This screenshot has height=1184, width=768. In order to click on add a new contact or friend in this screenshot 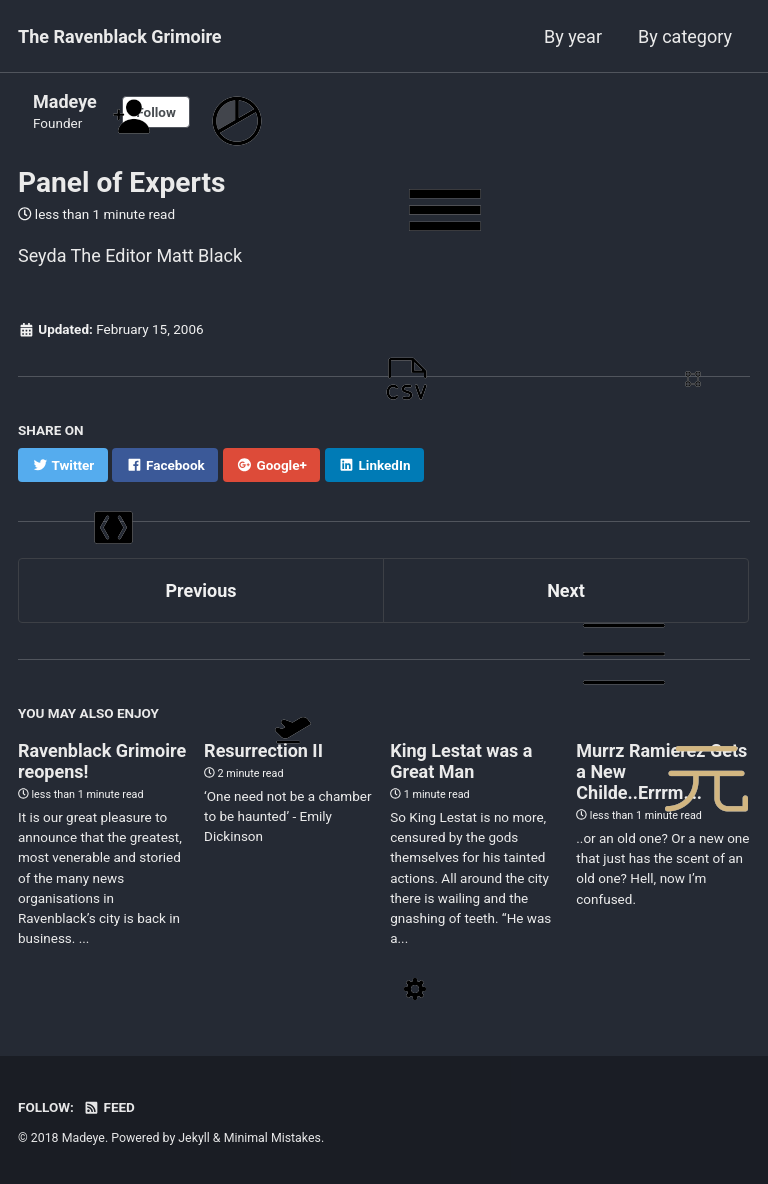, I will do `click(131, 116)`.